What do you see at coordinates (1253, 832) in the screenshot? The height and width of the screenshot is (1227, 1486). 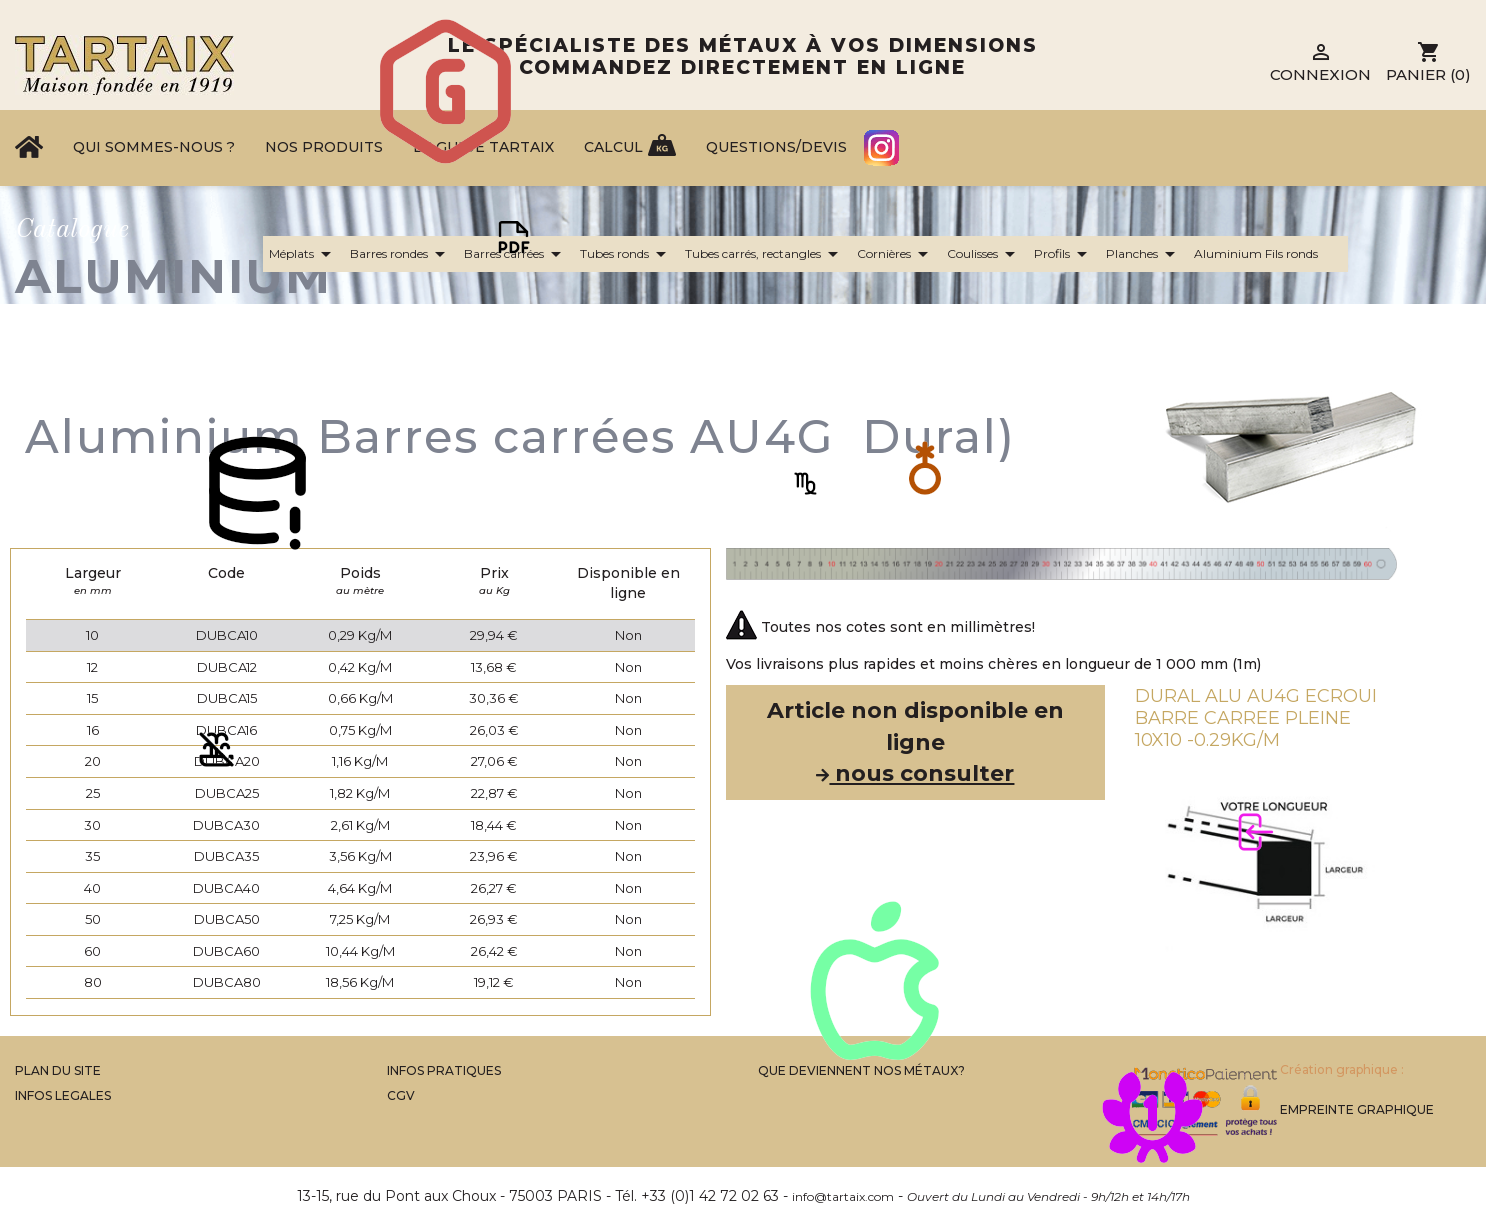 I see `log in to your account` at bounding box center [1253, 832].